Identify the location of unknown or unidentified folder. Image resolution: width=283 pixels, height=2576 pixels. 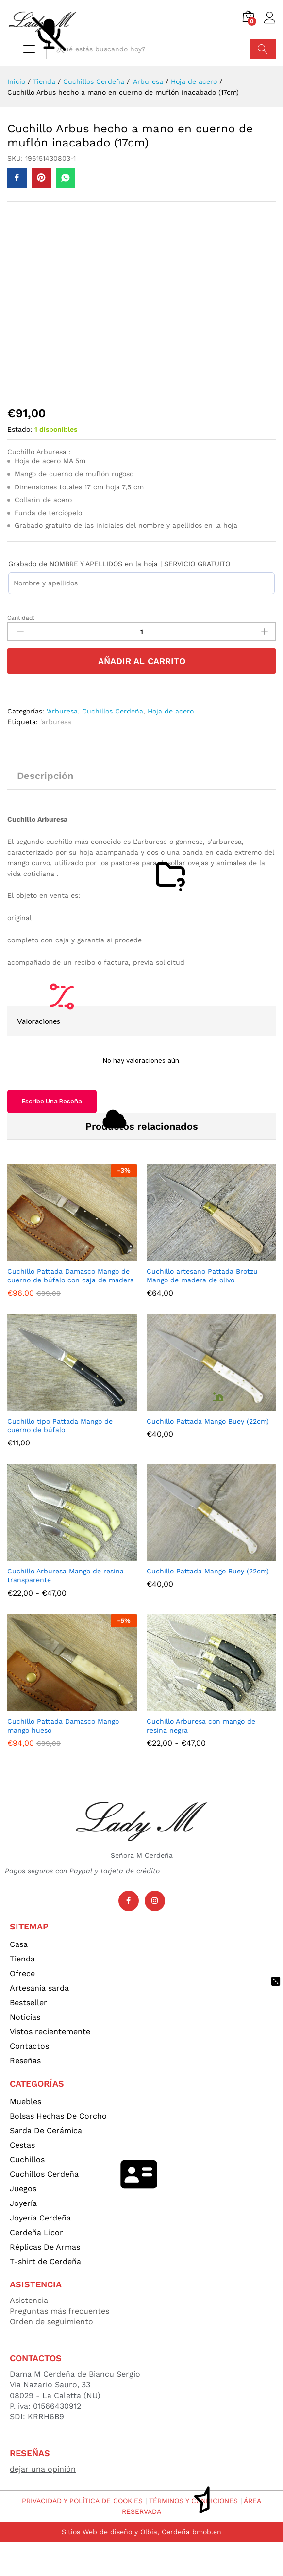
(170, 875).